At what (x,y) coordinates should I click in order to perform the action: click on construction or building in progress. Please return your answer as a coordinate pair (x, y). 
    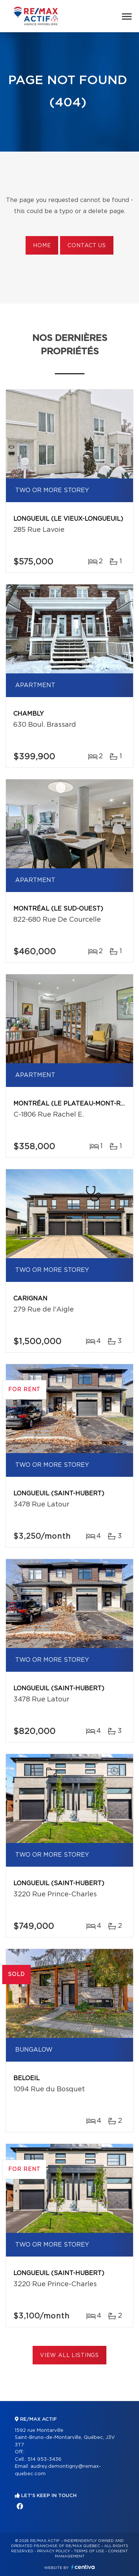
    Looking at the image, I should click on (14, 1607).